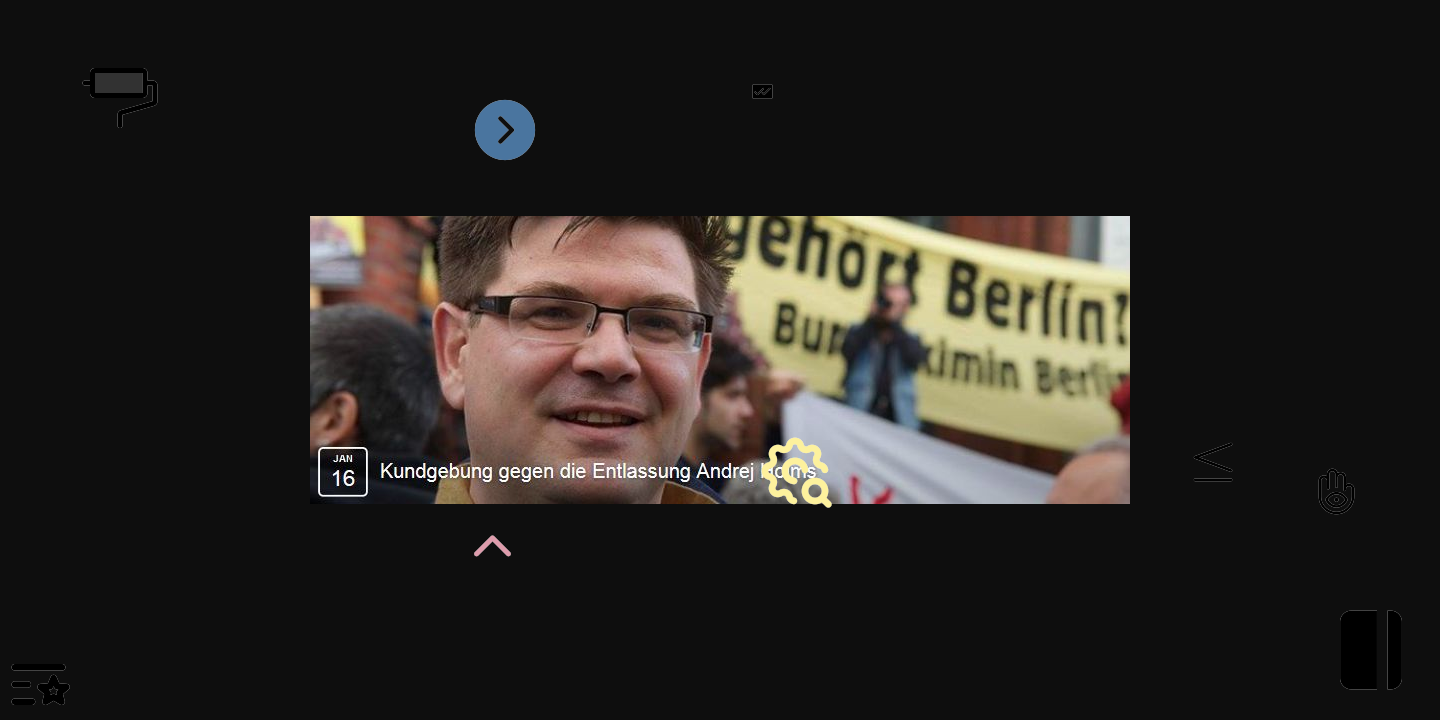 The image size is (1440, 720). I want to click on go to the next item or page, so click(505, 130).